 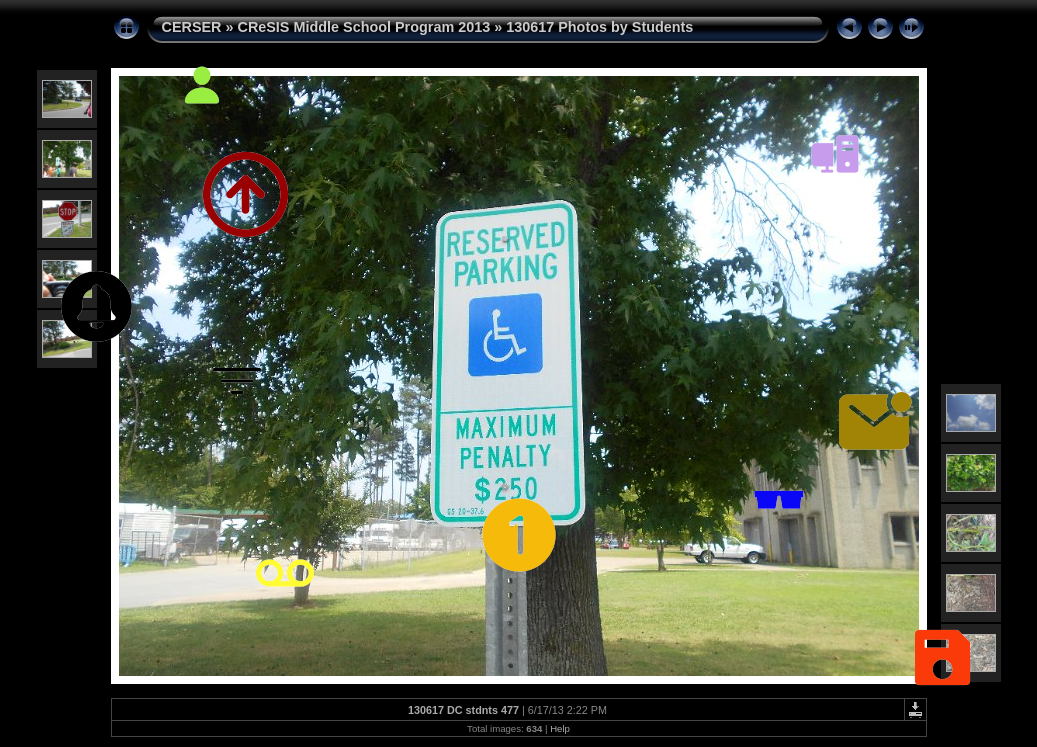 I want to click on view notifications, so click(x=96, y=306).